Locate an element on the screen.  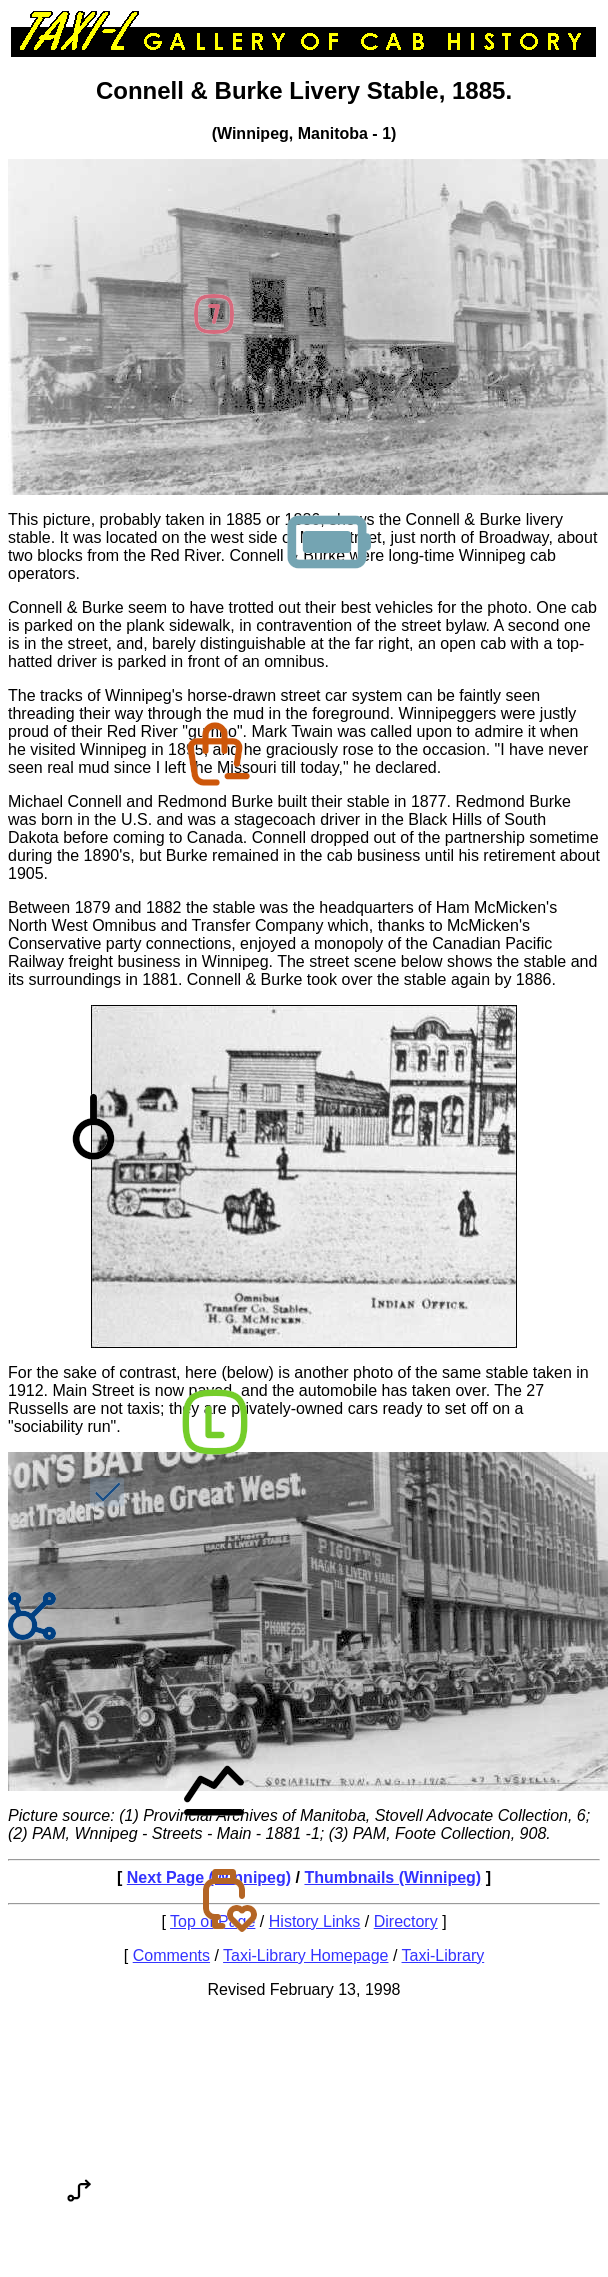
view heart rate data on smartwatch is located at coordinates (224, 1899).